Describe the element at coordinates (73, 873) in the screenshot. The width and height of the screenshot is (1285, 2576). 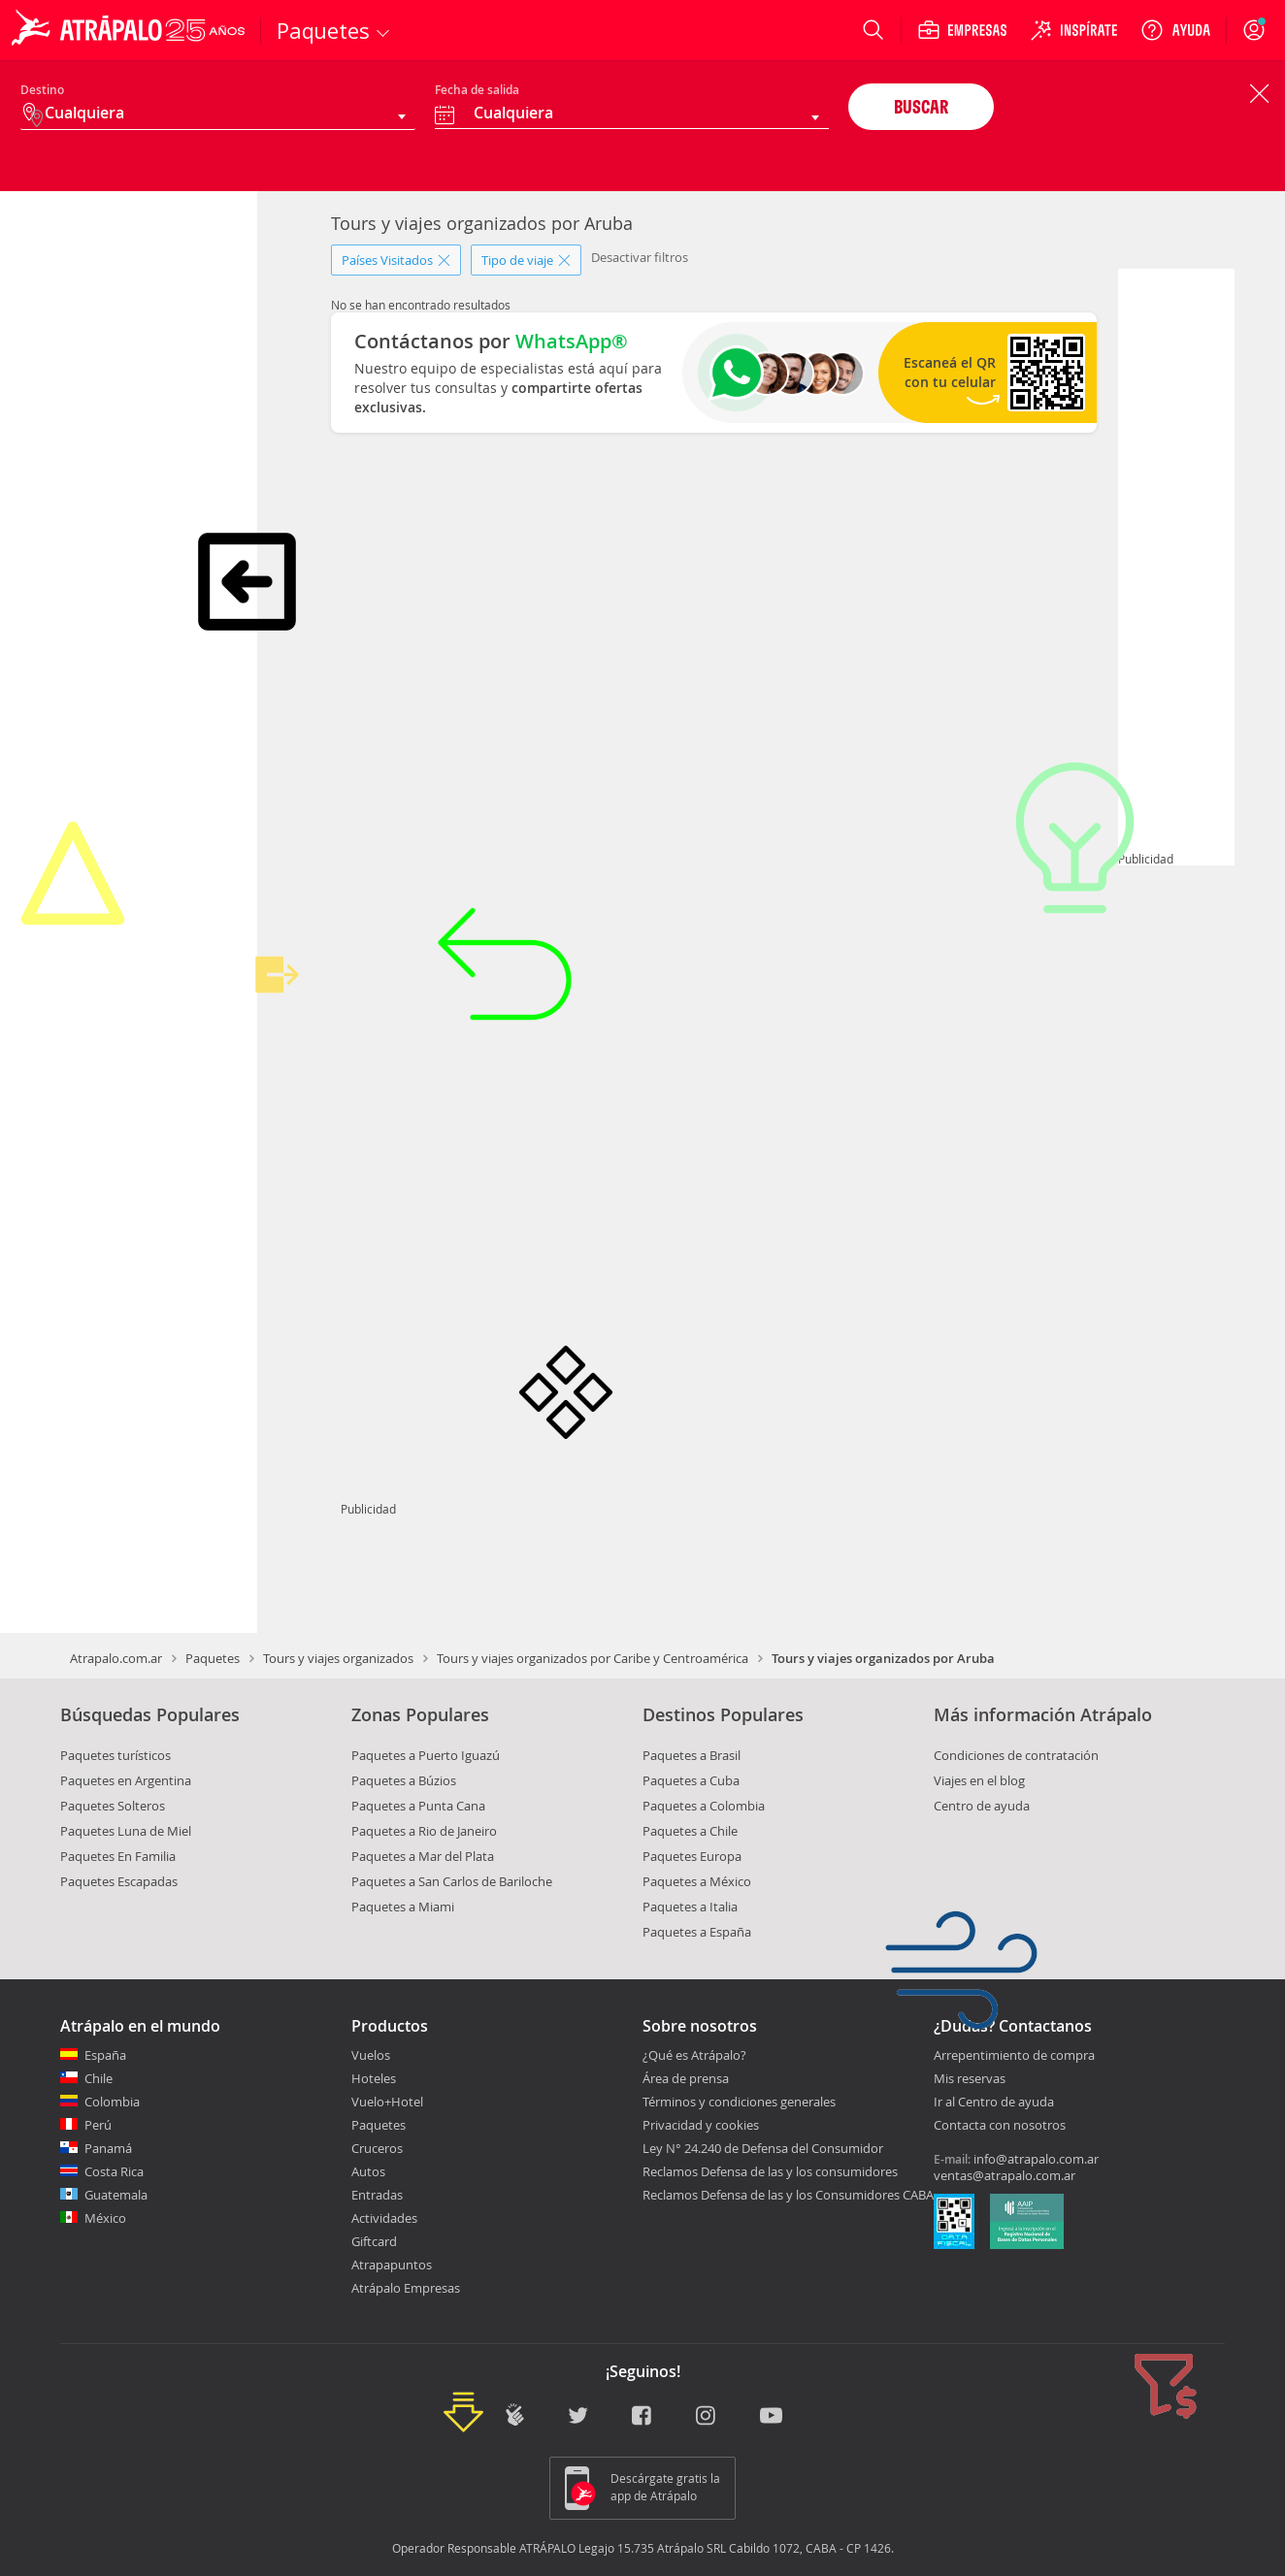
I see `indicates change or difference in a value` at that location.